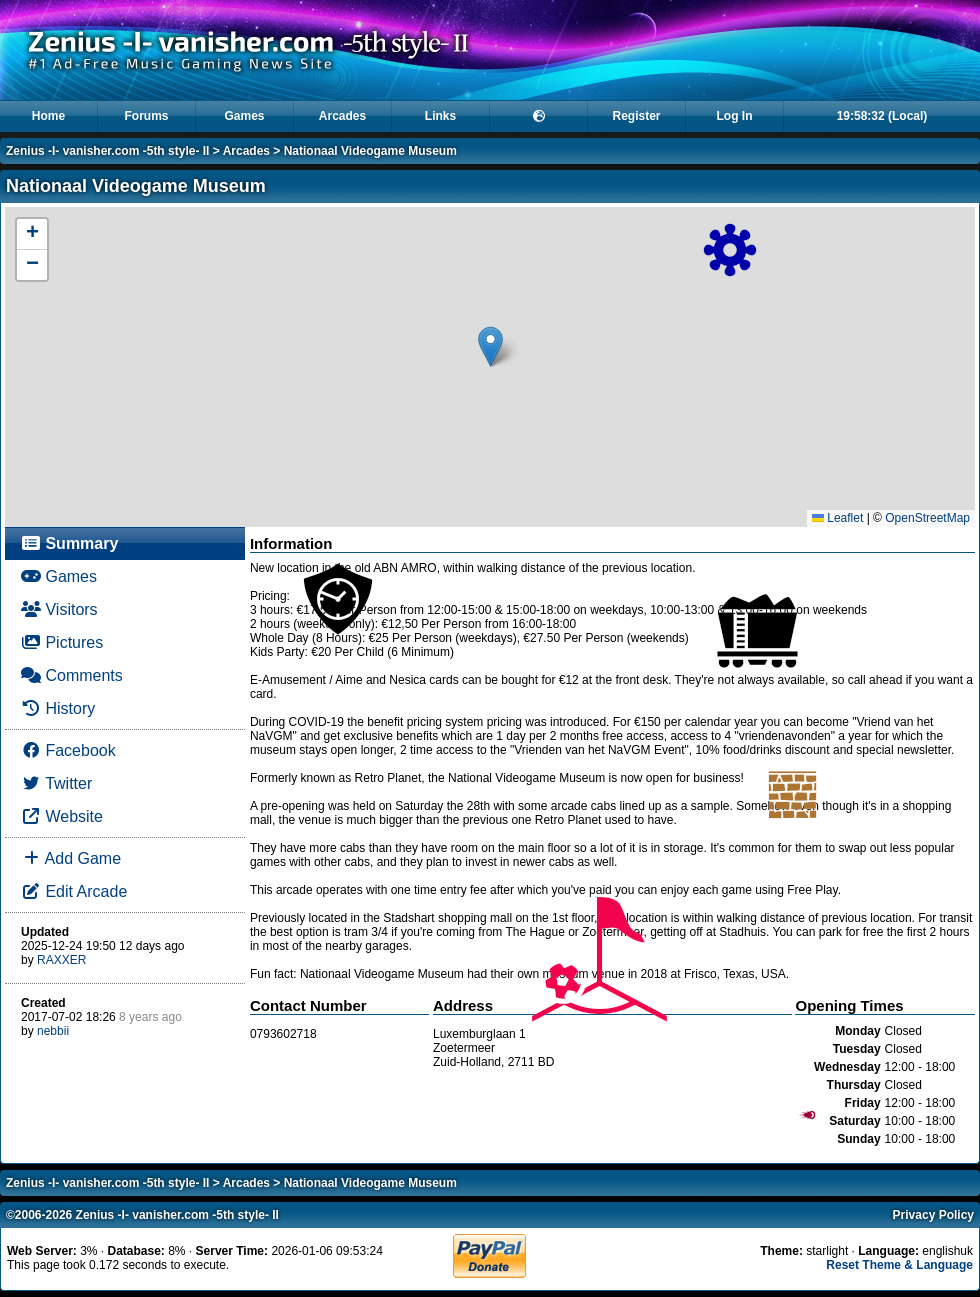  What do you see at coordinates (757, 627) in the screenshot?
I see `indicates coal or mining resources in inventory` at bounding box center [757, 627].